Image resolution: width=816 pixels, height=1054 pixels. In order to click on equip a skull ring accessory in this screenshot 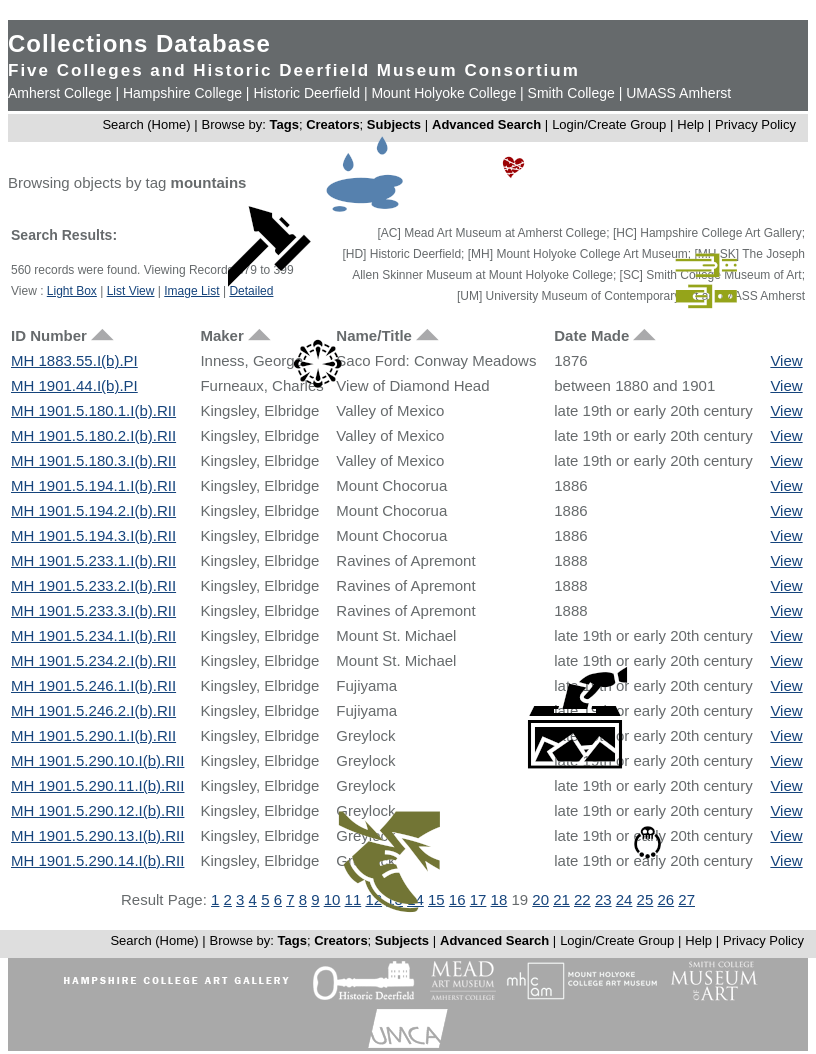, I will do `click(647, 842)`.